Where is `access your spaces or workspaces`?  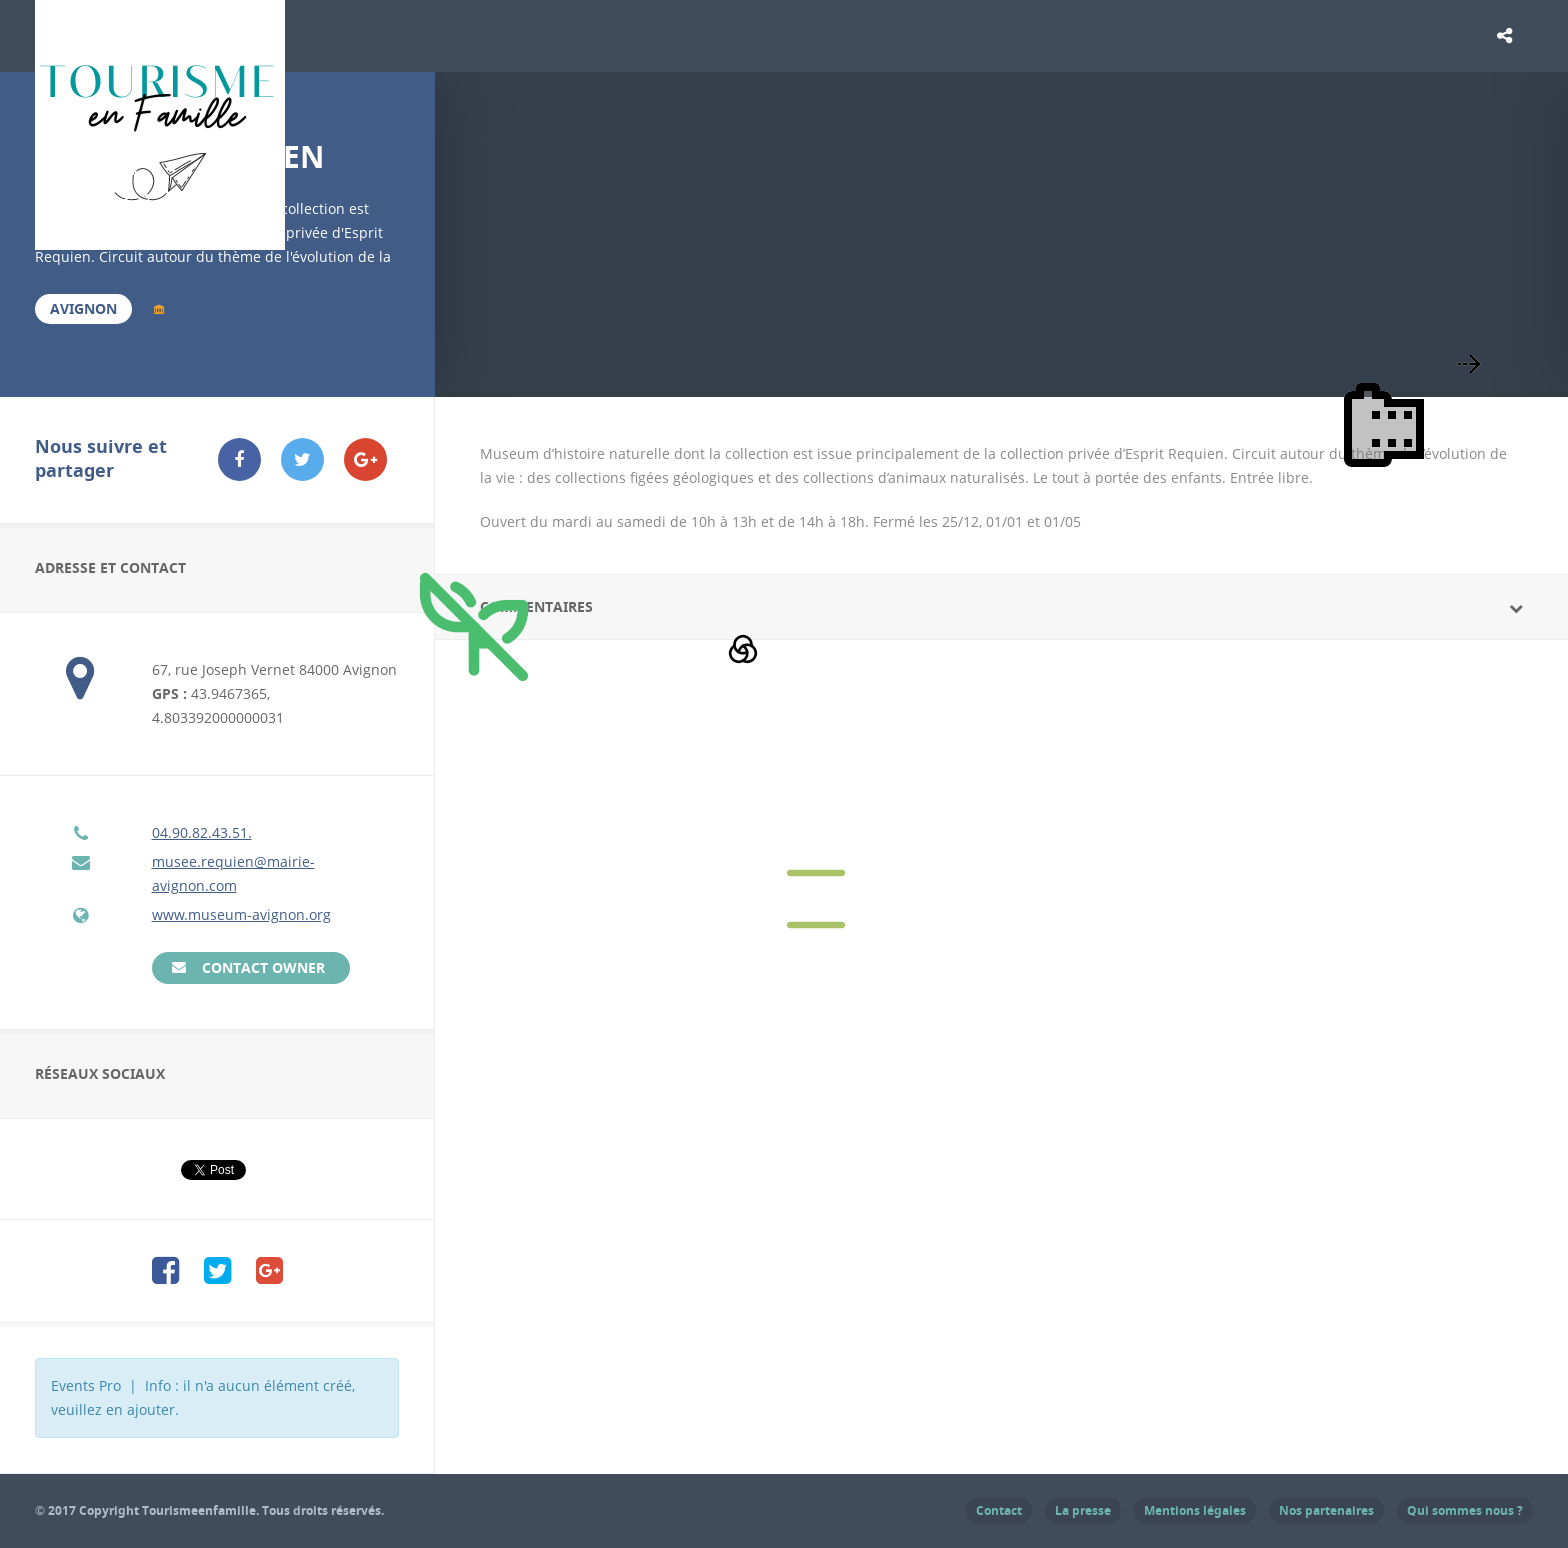 access your spaces or workspaces is located at coordinates (743, 649).